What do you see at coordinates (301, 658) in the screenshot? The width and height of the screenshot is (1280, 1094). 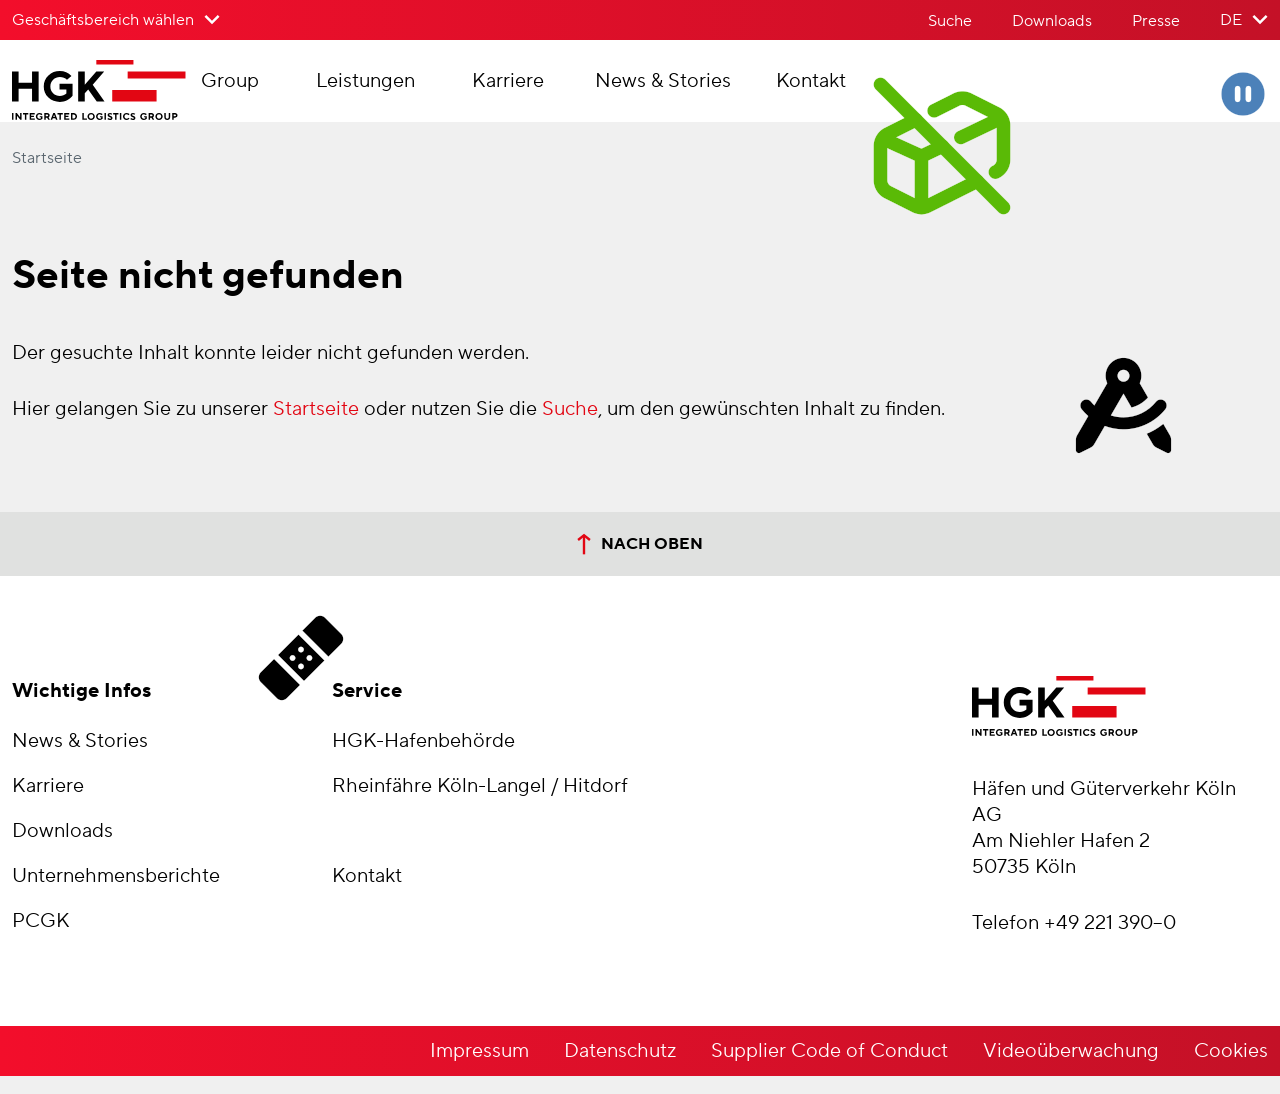 I see `access first aid or medical information` at bounding box center [301, 658].